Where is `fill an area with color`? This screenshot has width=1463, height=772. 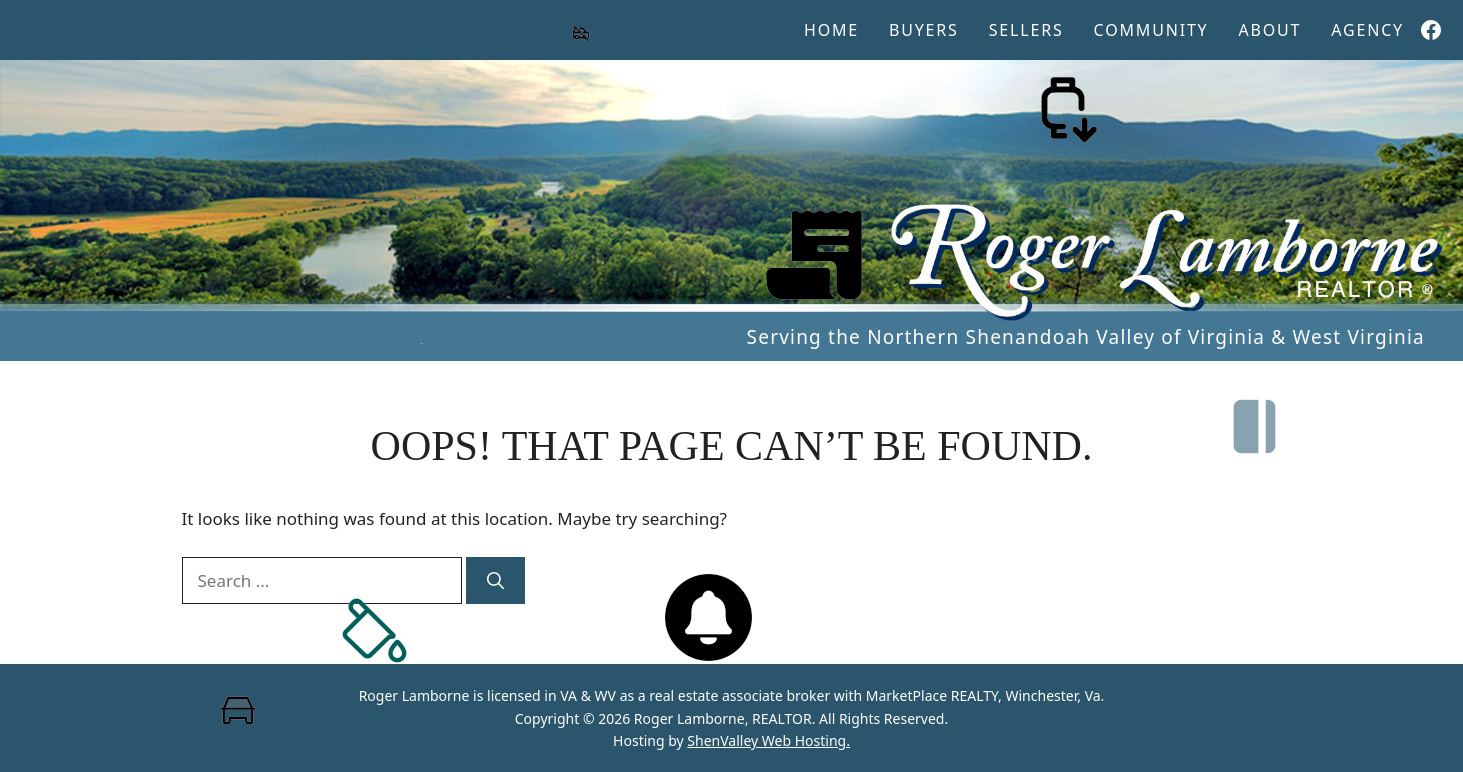 fill an area with color is located at coordinates (374, 630).